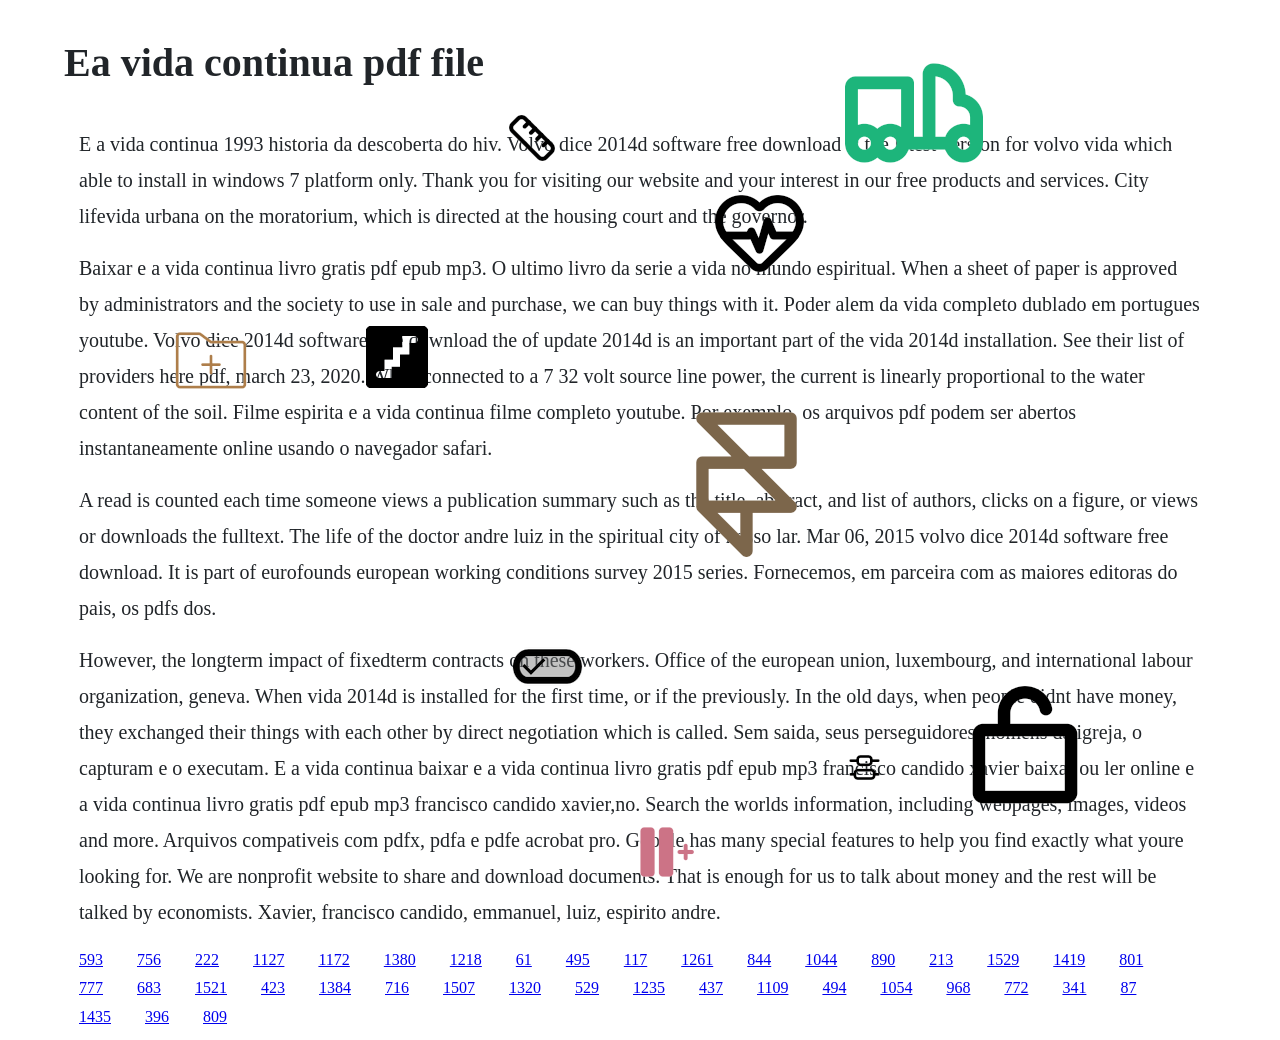 The height and width of the screenshot is (1040, 1280). What do you see at coordinates (397, 357) in the screenshot?
I see `indicates stairs or stairway access` at bounding box center [397, 357].